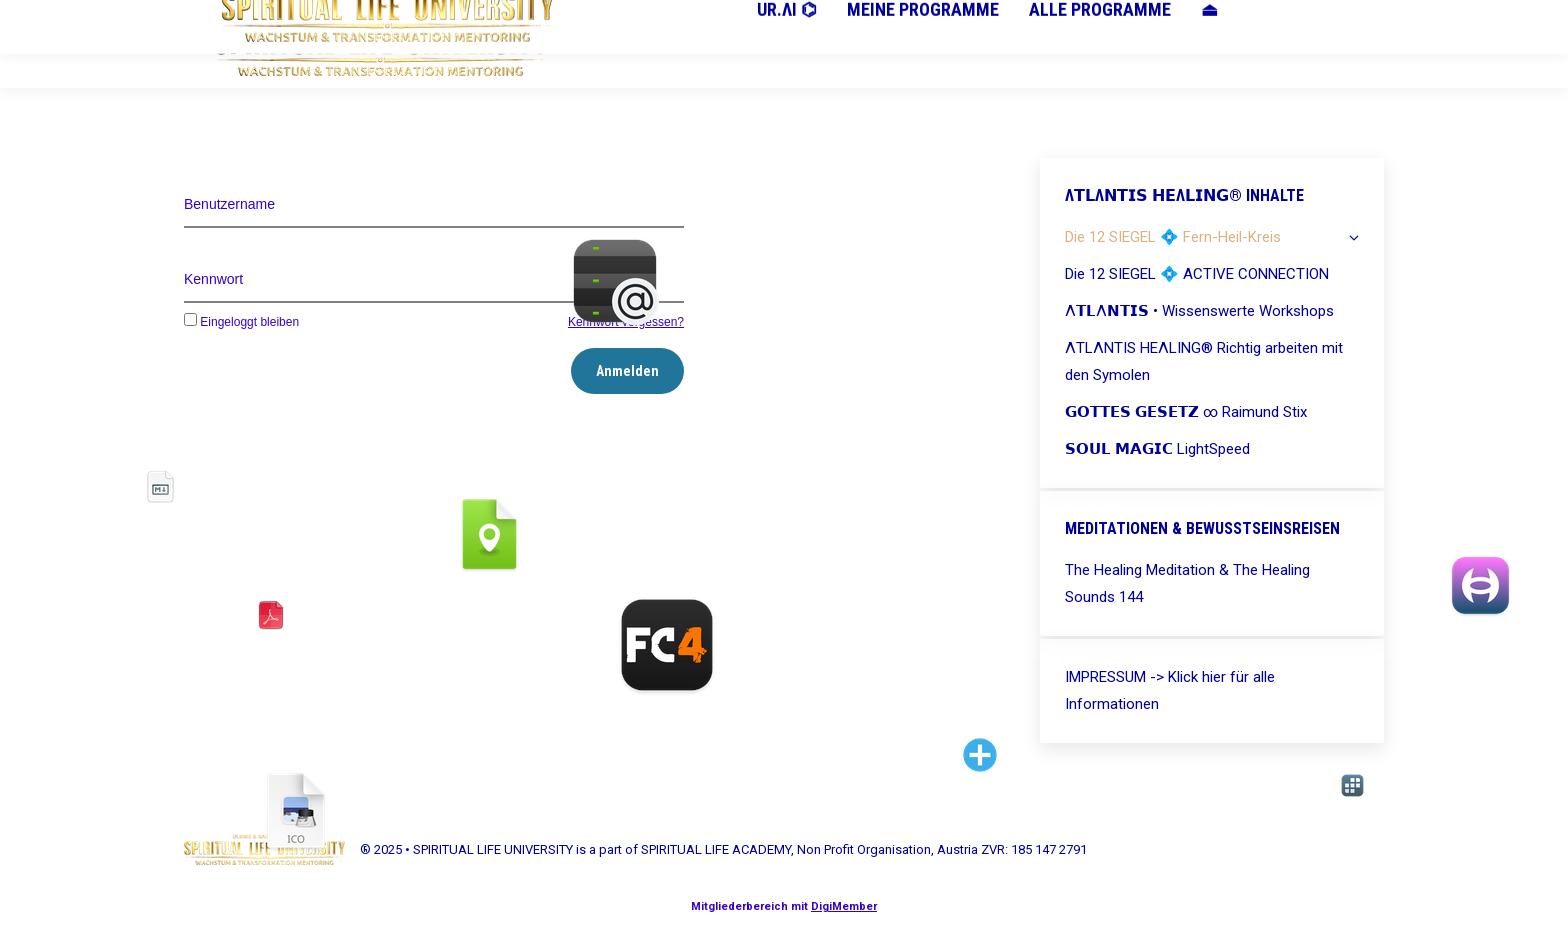 The image size is (1568, 937). Describe the element at coordinates (160, 486) in the screenshot. I see `a markdown text file` at that location.